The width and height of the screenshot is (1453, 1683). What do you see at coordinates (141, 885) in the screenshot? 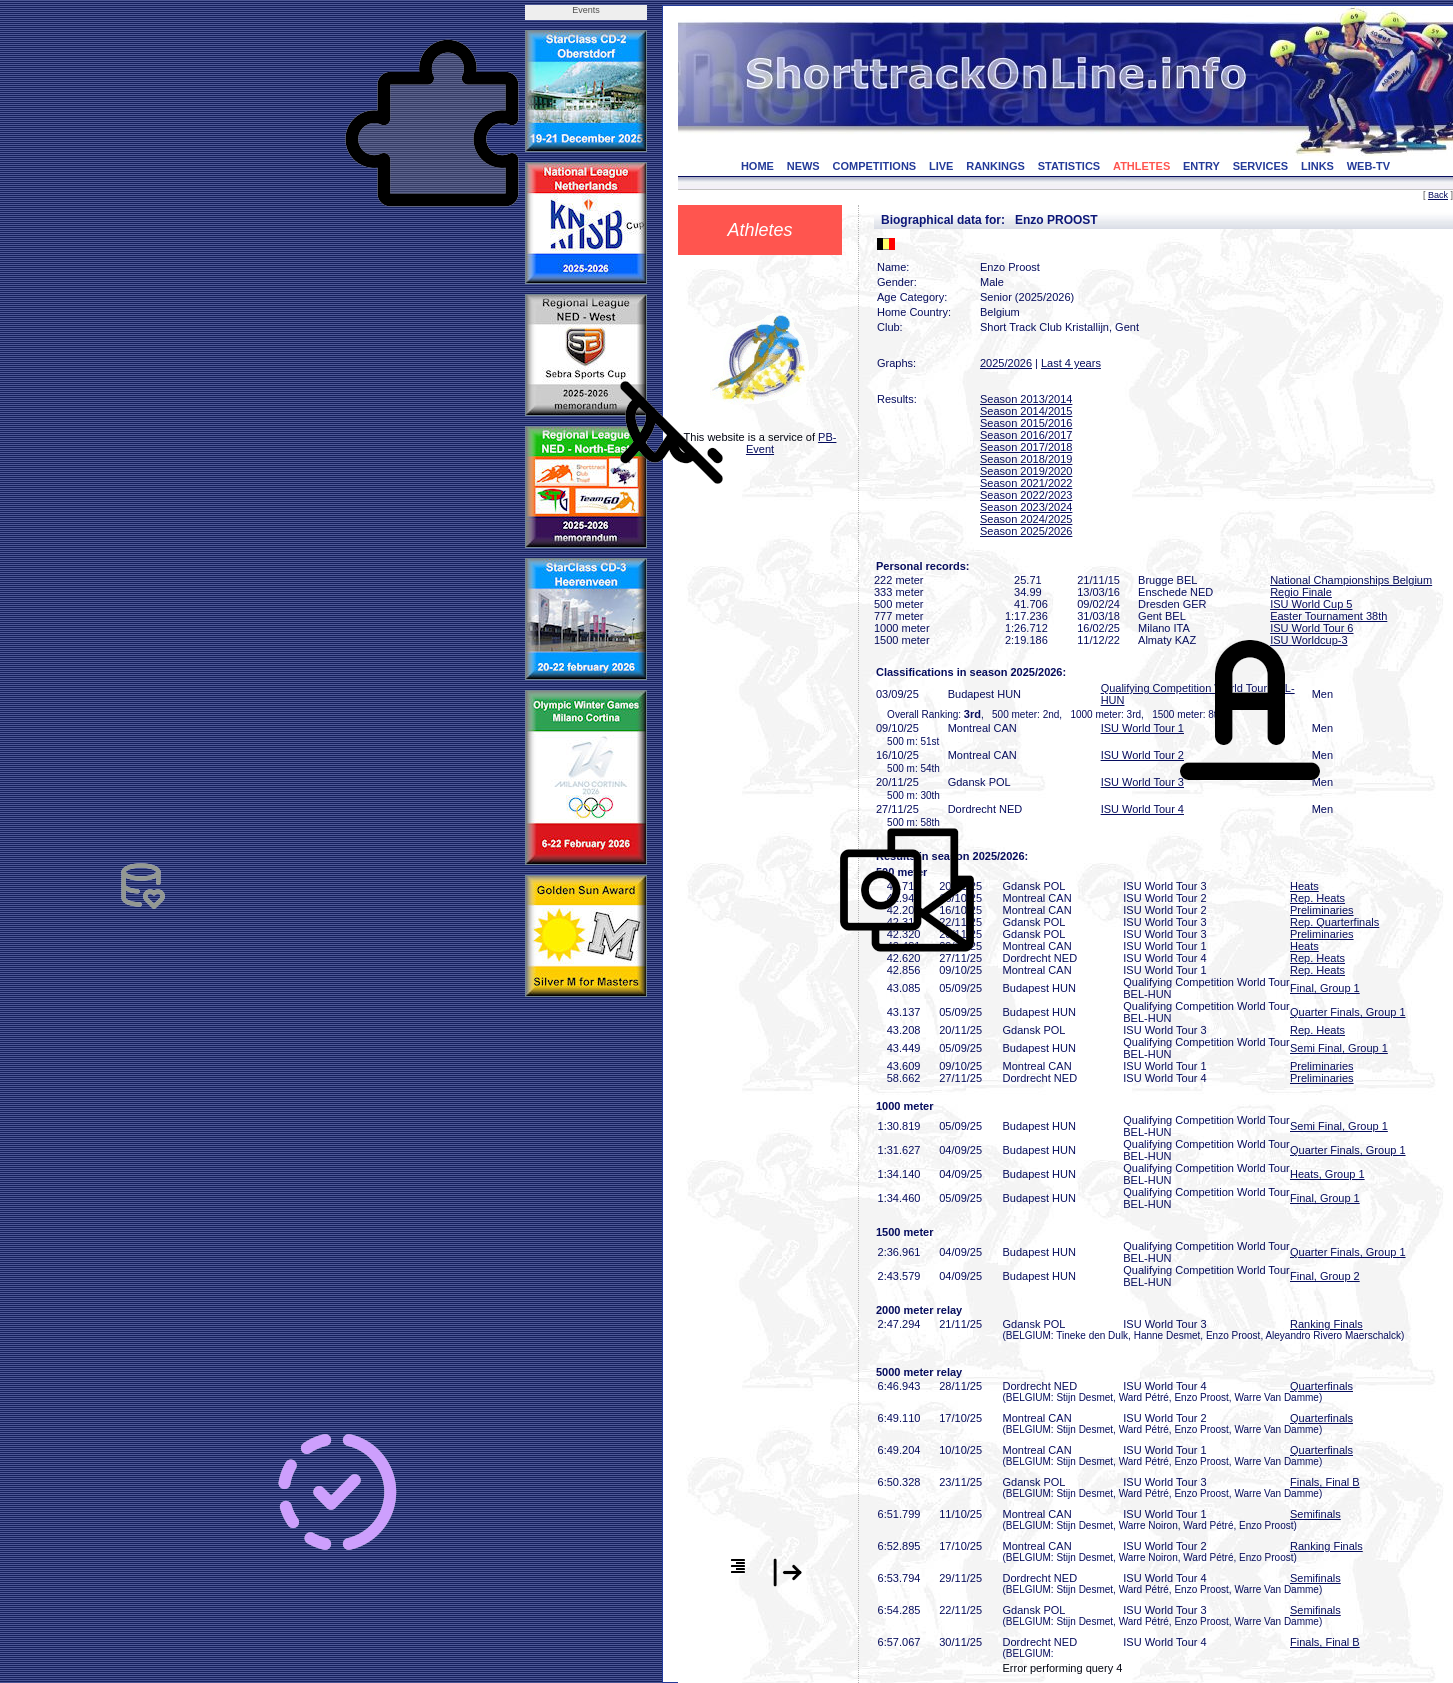
I see `add database to favorites` at bounding box center [141, 885].